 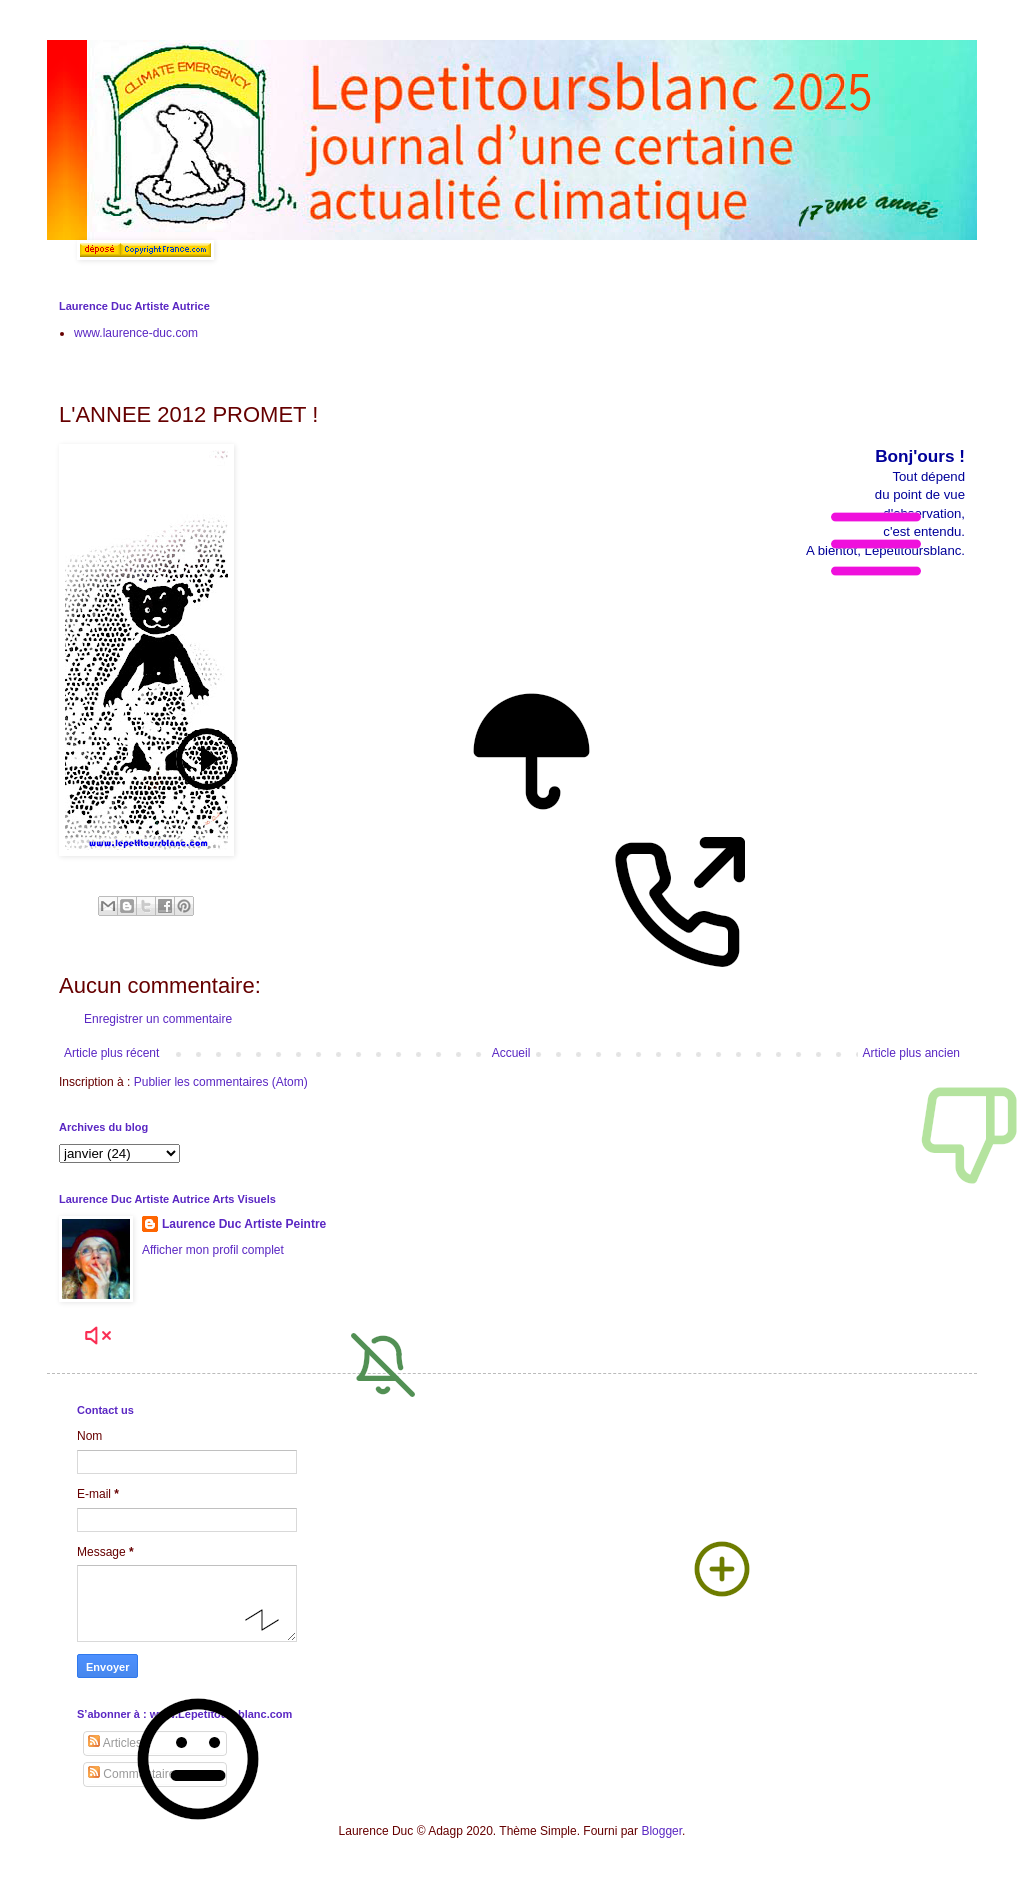 What do you see at coordinates (383, 1365) in the screenshot?
I see `mute notifications` at bounding box center [383, 1365].